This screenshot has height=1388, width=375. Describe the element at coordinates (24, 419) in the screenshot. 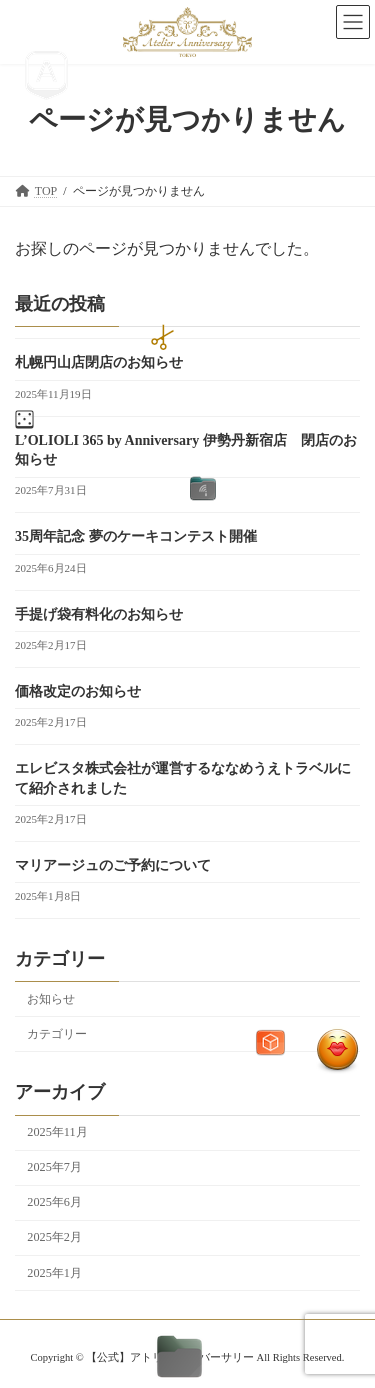

I see `launch tali dice game` at that location.